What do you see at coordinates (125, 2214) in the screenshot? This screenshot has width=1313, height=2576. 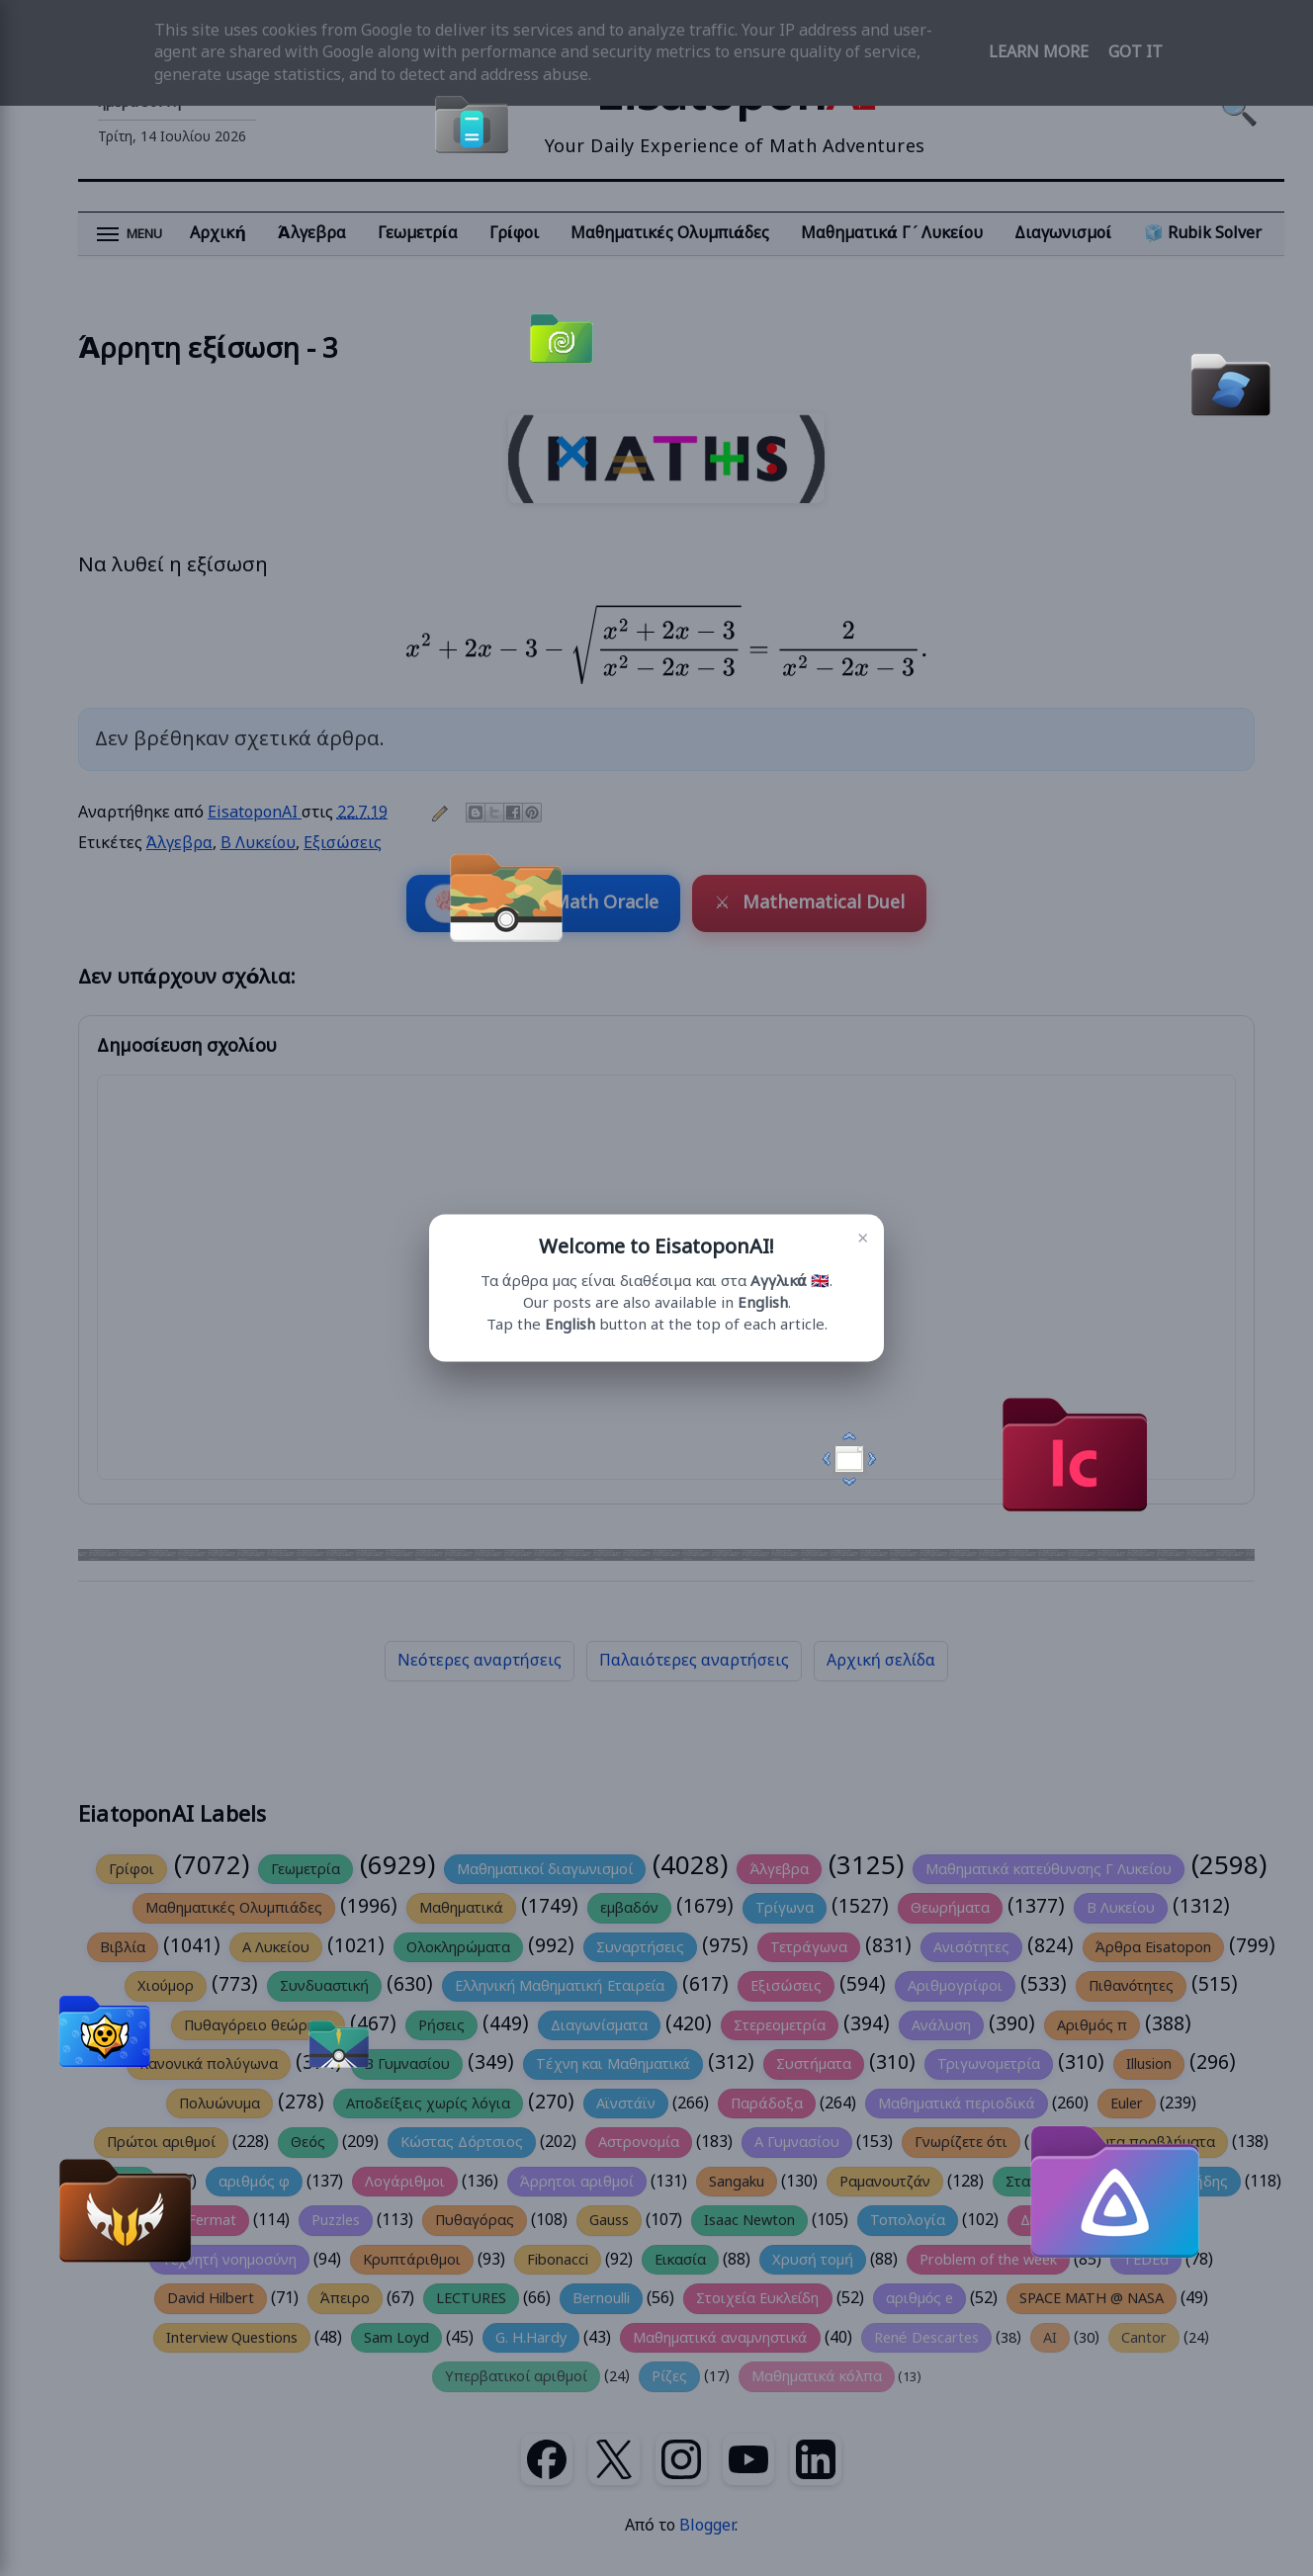 I see `open asus tuf gaming files folder` at bounding box center [125, 2214].